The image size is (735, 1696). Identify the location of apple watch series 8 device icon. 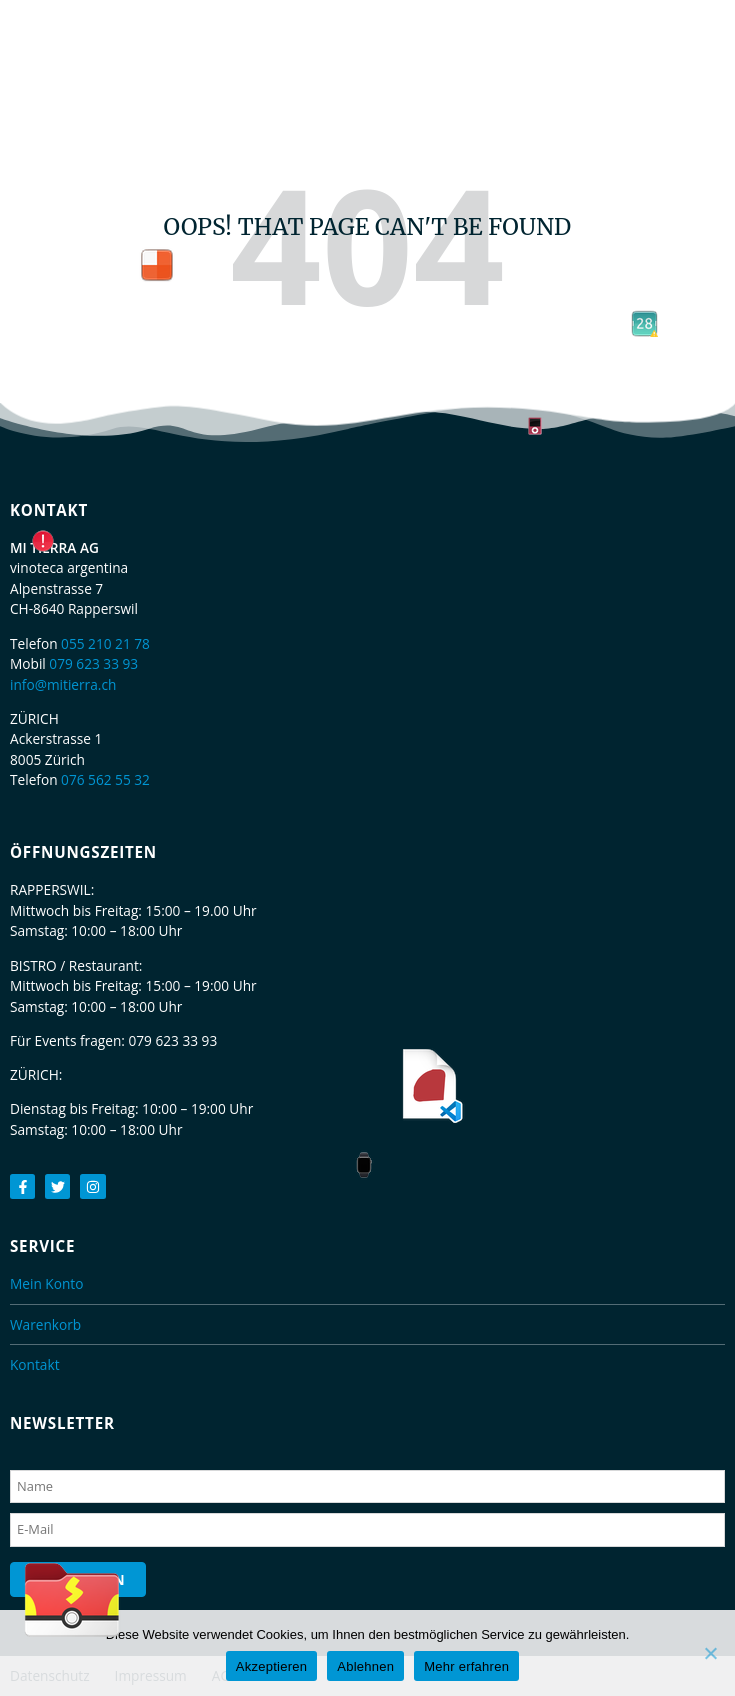
(364, 1165).